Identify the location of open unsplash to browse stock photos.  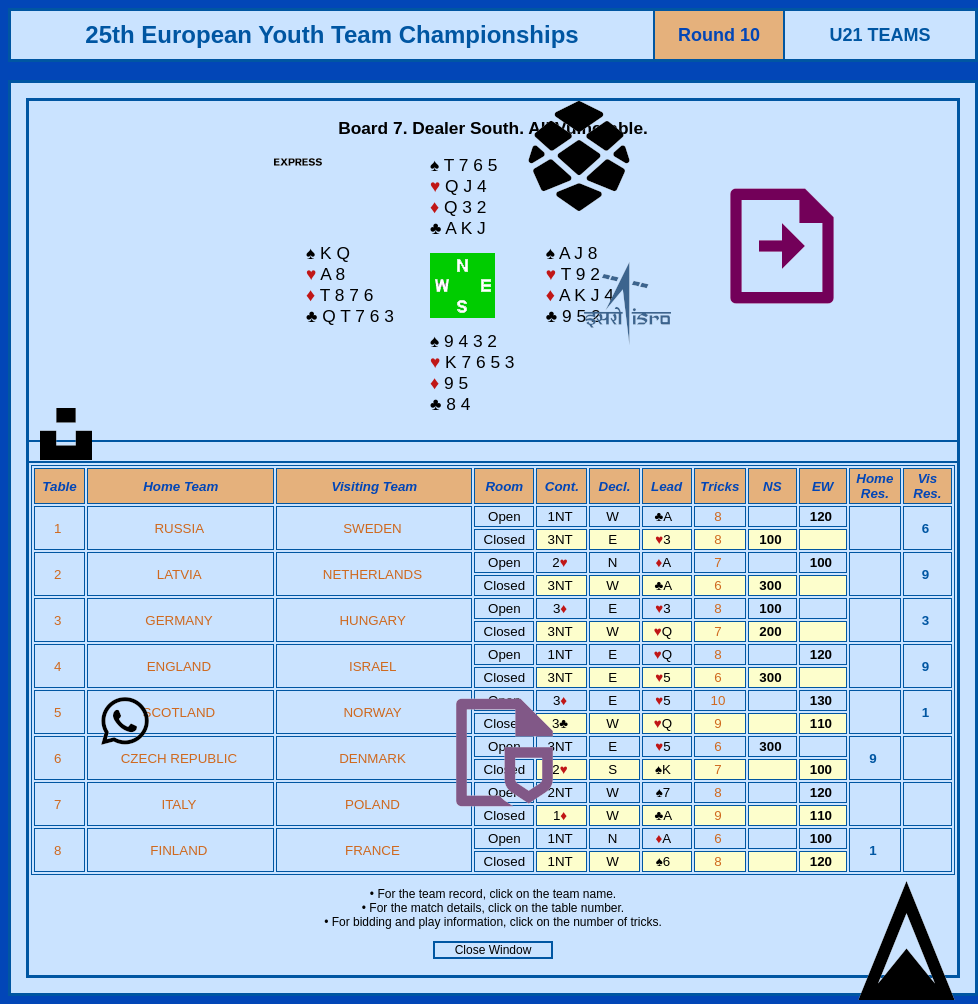
(66, 434).